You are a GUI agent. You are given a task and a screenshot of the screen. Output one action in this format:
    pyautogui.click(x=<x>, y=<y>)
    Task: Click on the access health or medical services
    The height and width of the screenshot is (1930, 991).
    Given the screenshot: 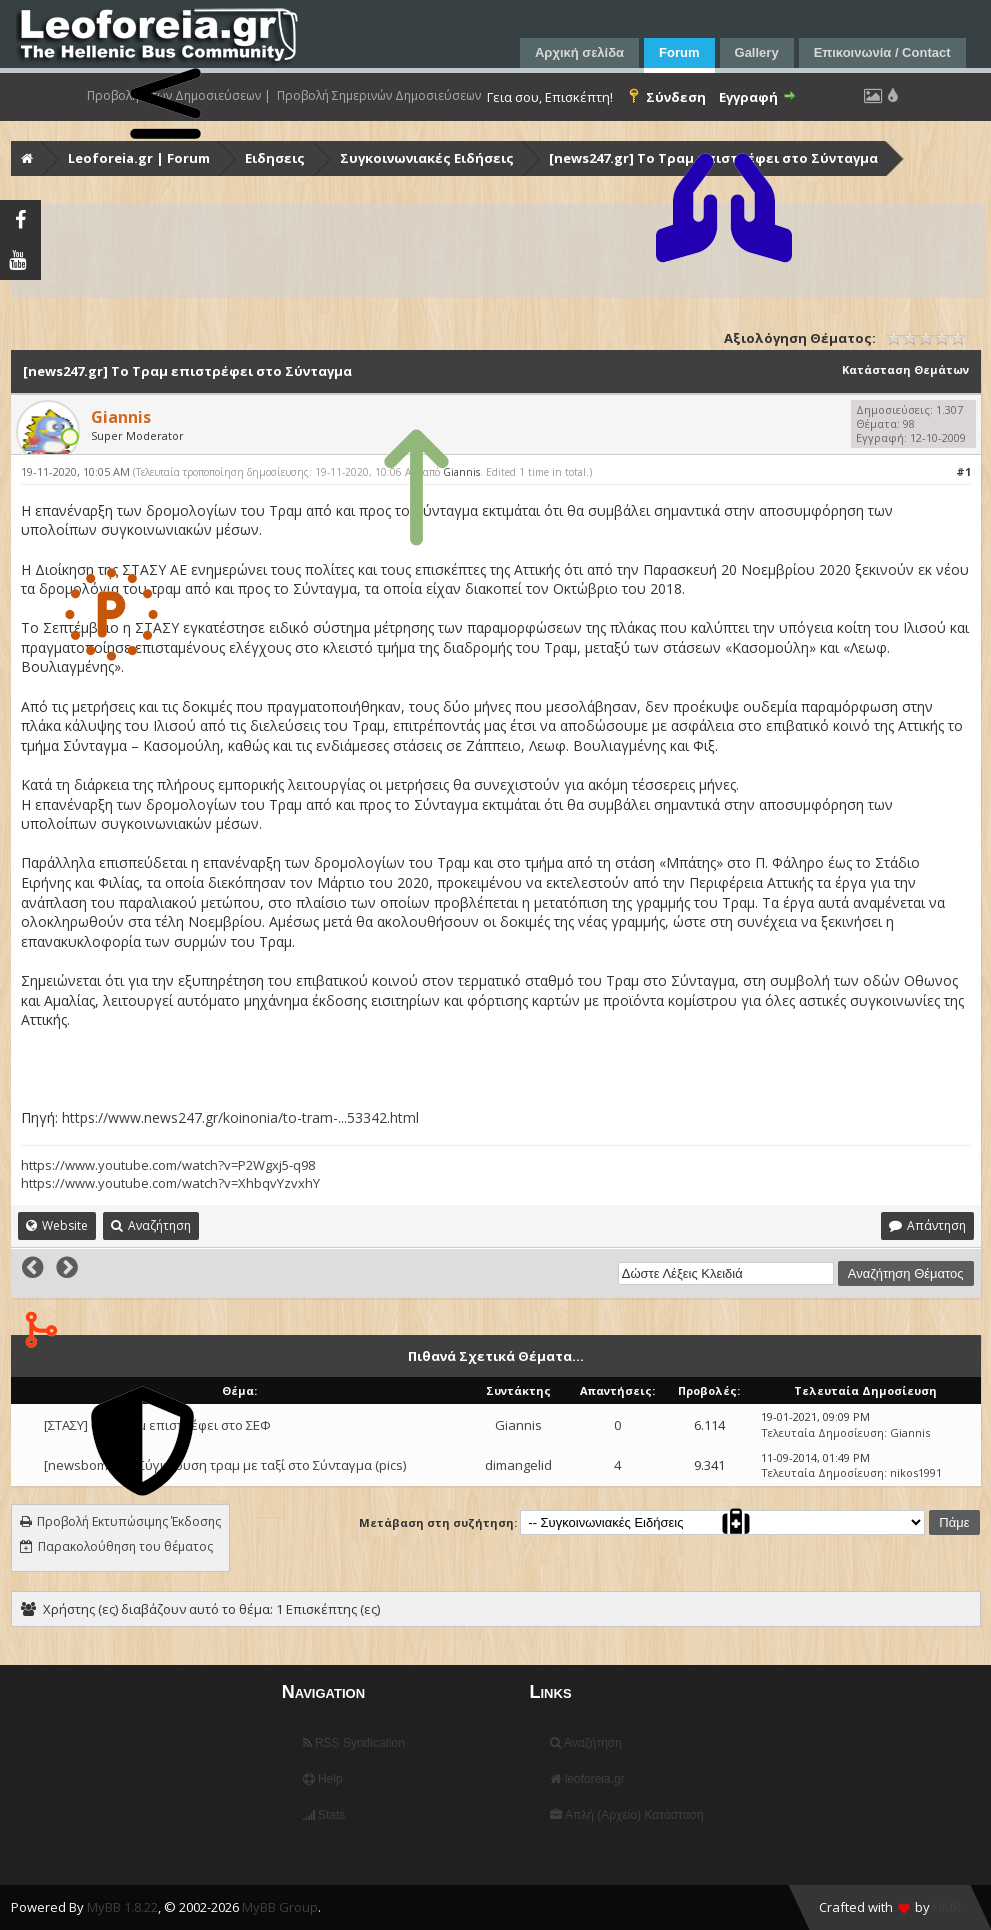 What is the action you would take?
    pyautogui.click(x=736, y=1522)
    